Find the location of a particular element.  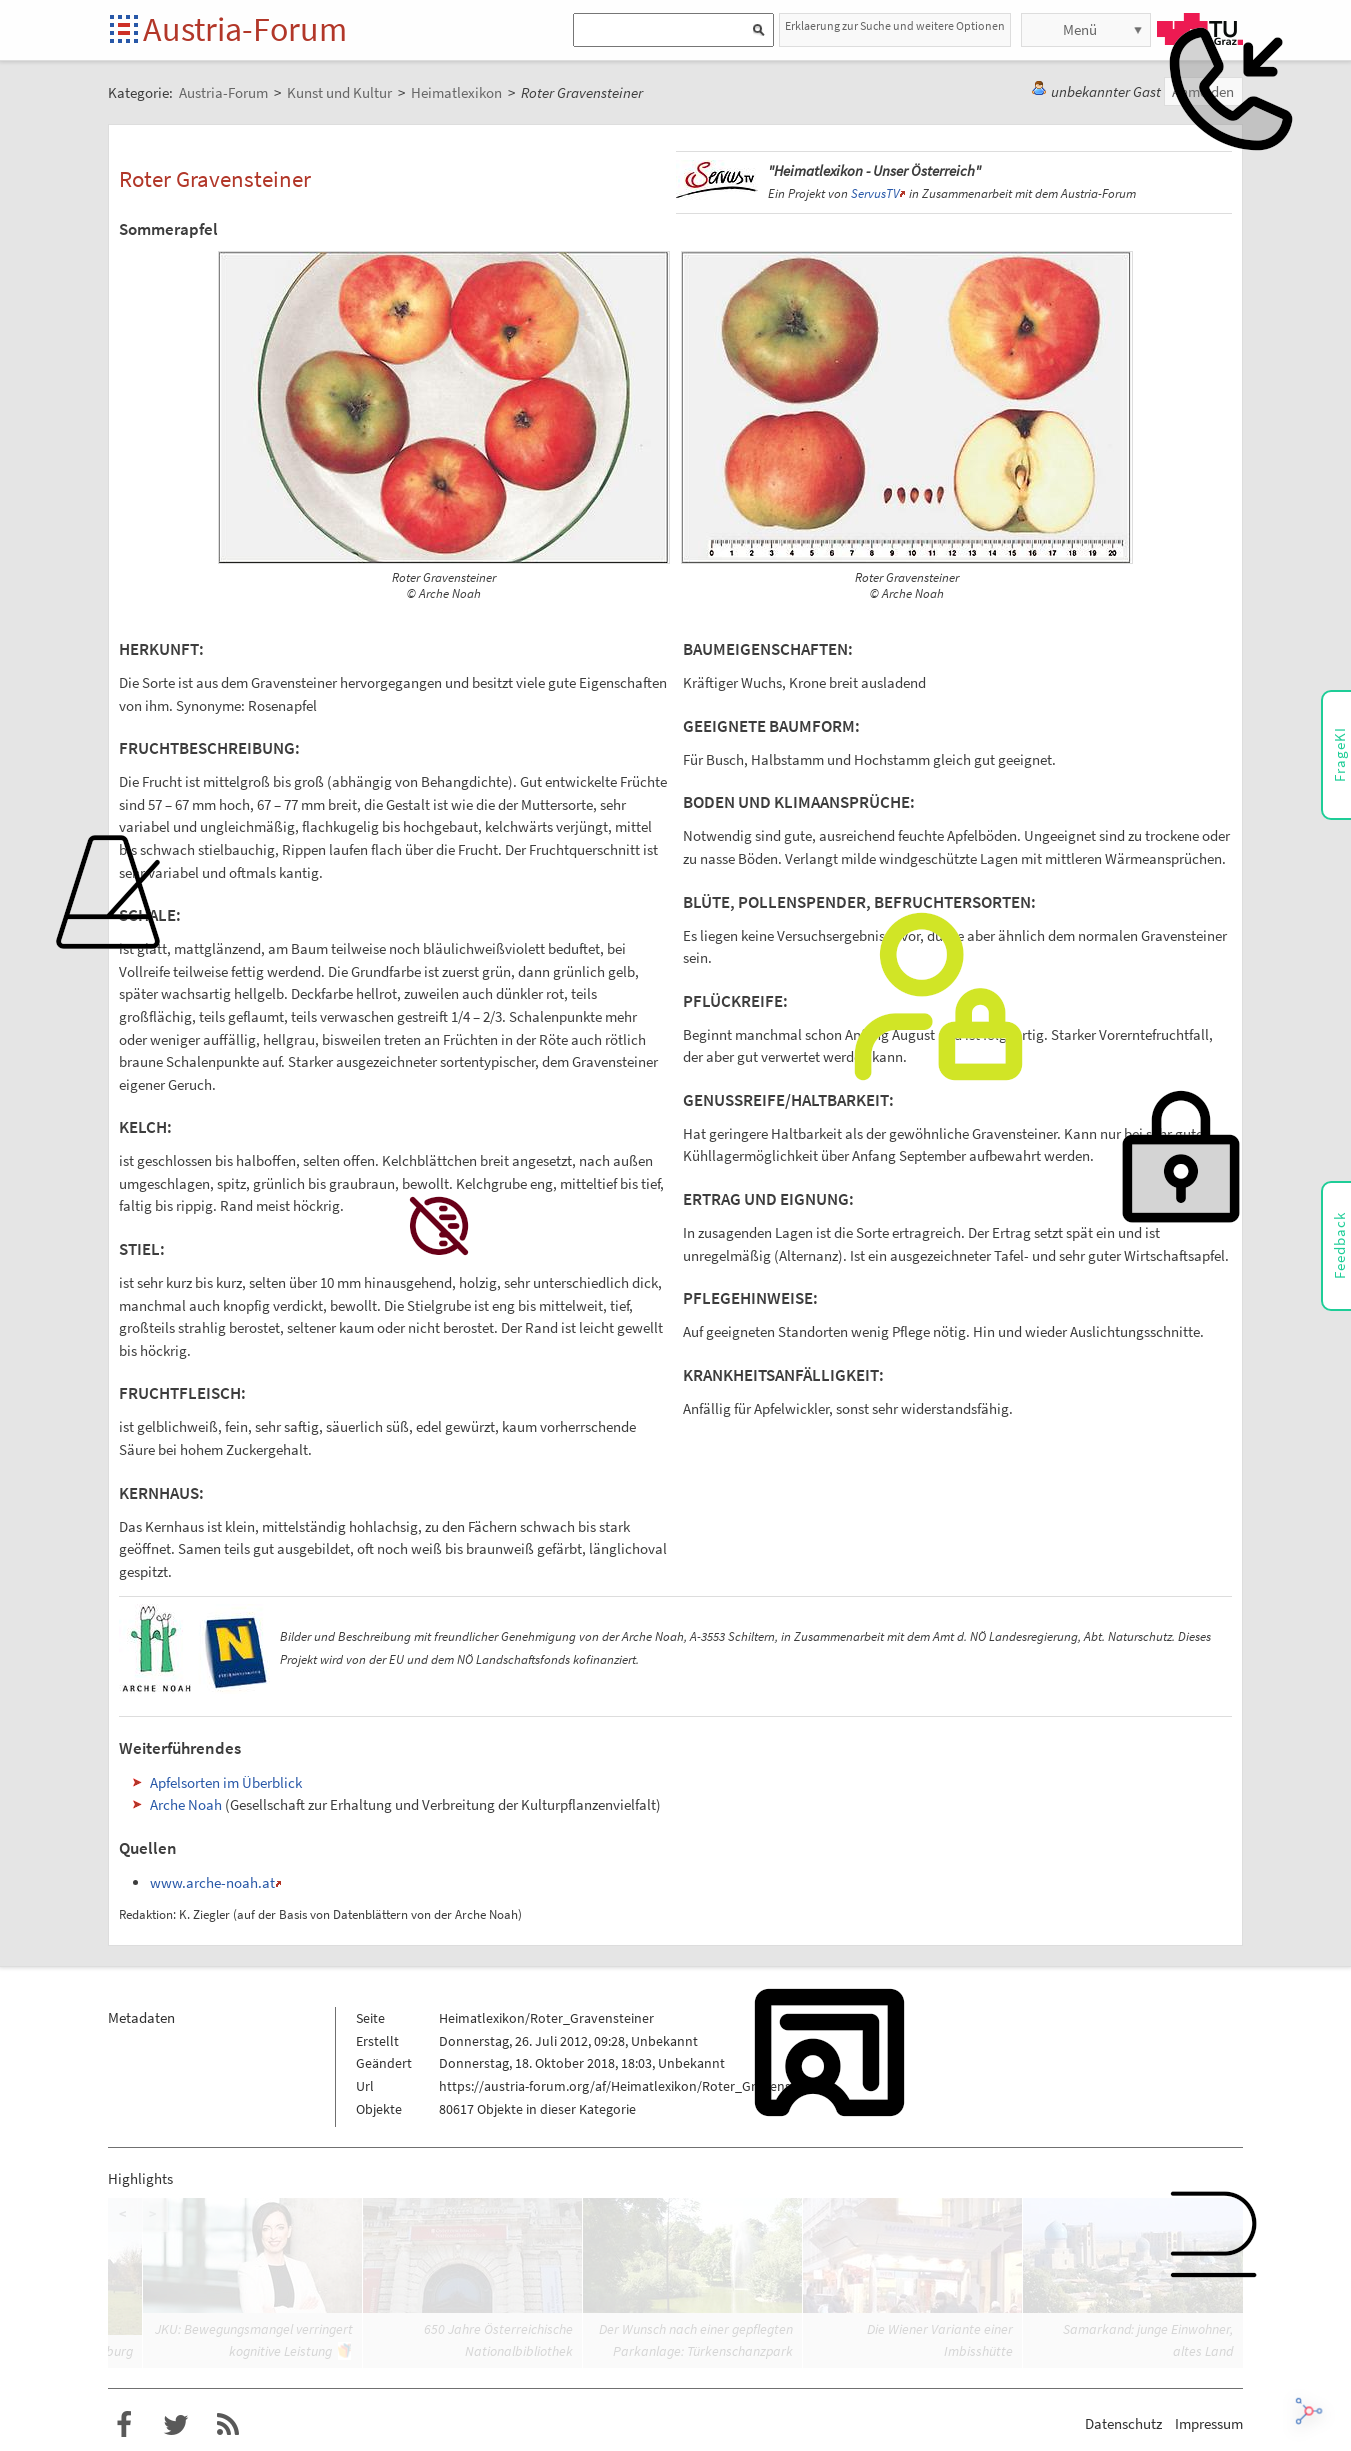

indicates a superset relationship in mathematical notation is located at coordinates (1211, 2236).